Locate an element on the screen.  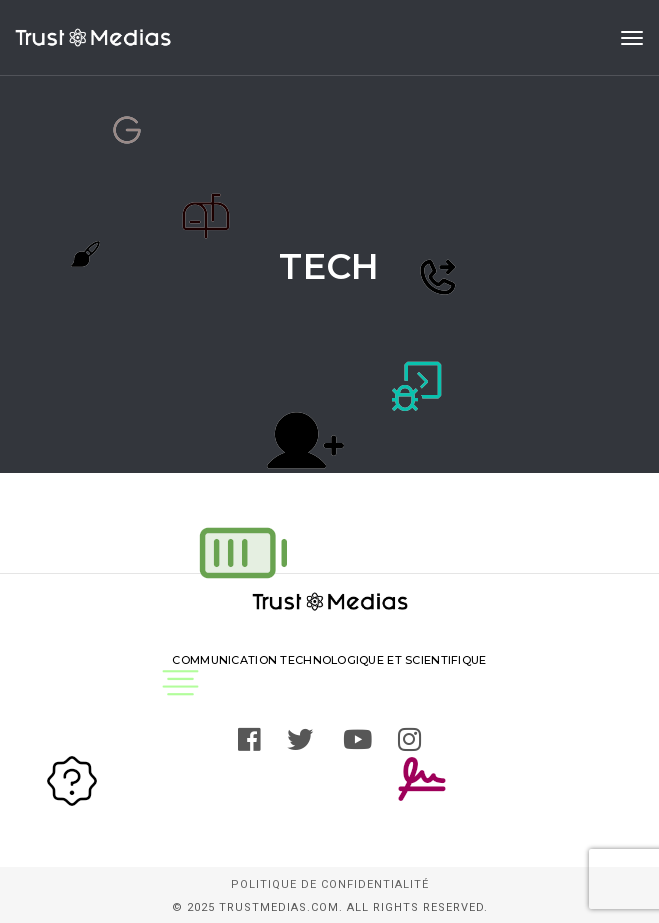
indicates high battery level is located at coordinates (242, 553).